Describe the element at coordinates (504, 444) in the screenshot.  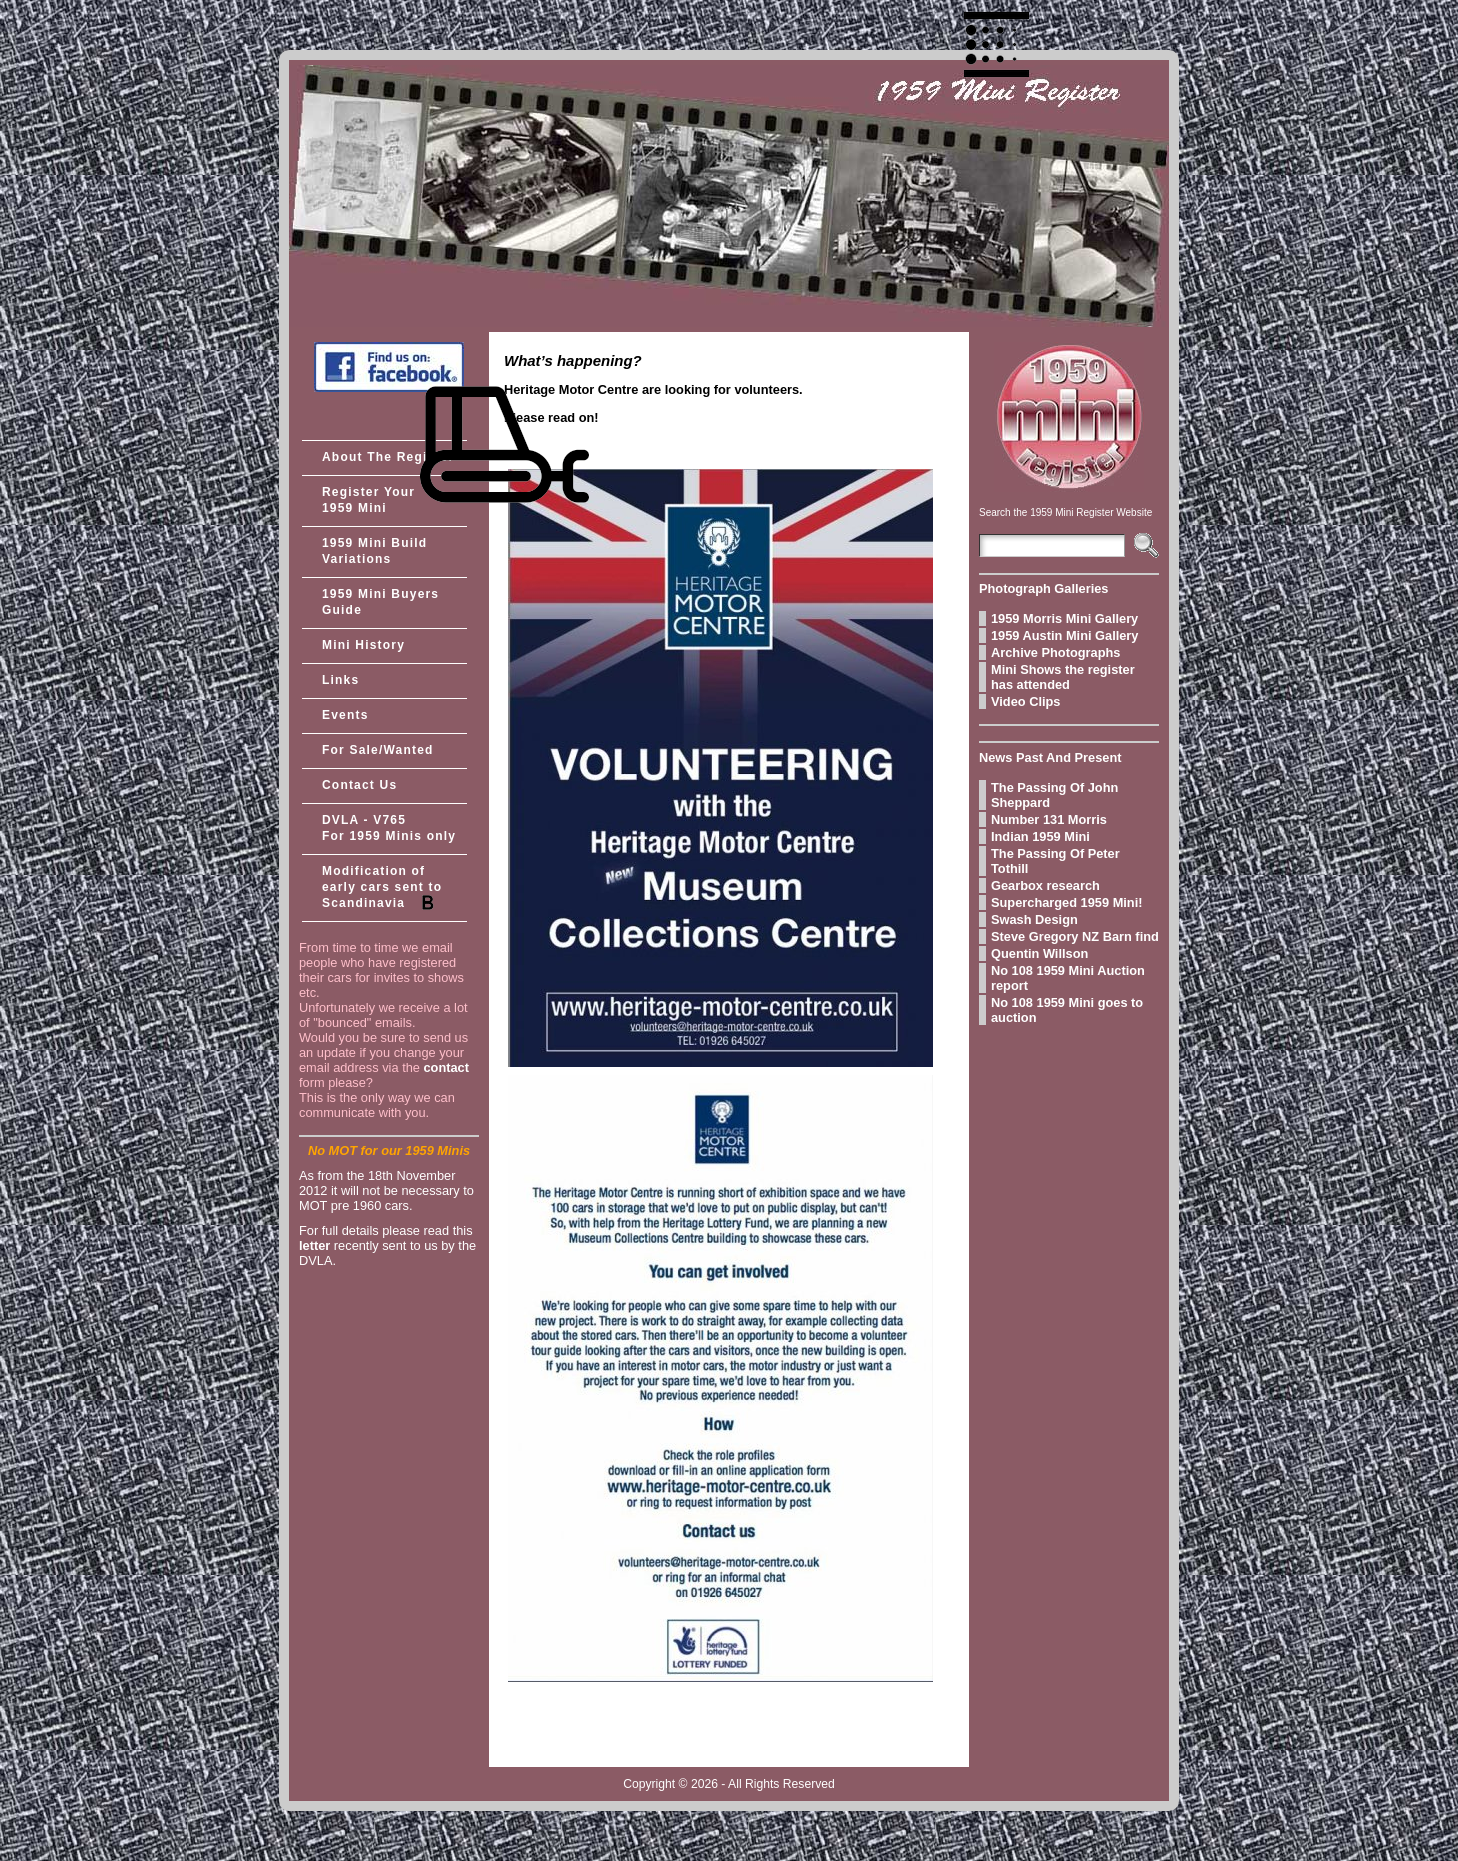
I see `construction or building in progress` at that location.